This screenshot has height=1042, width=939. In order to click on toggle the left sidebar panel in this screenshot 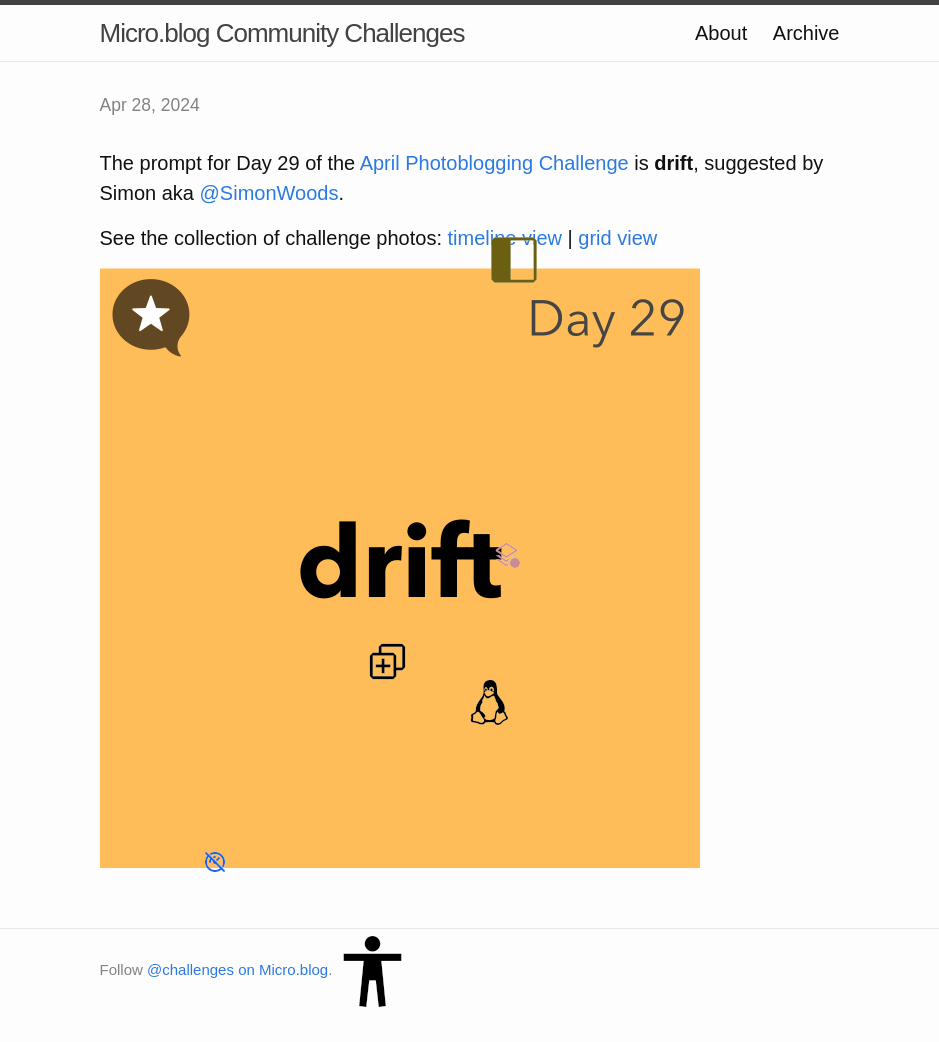, I will do `click(514, 260)`.